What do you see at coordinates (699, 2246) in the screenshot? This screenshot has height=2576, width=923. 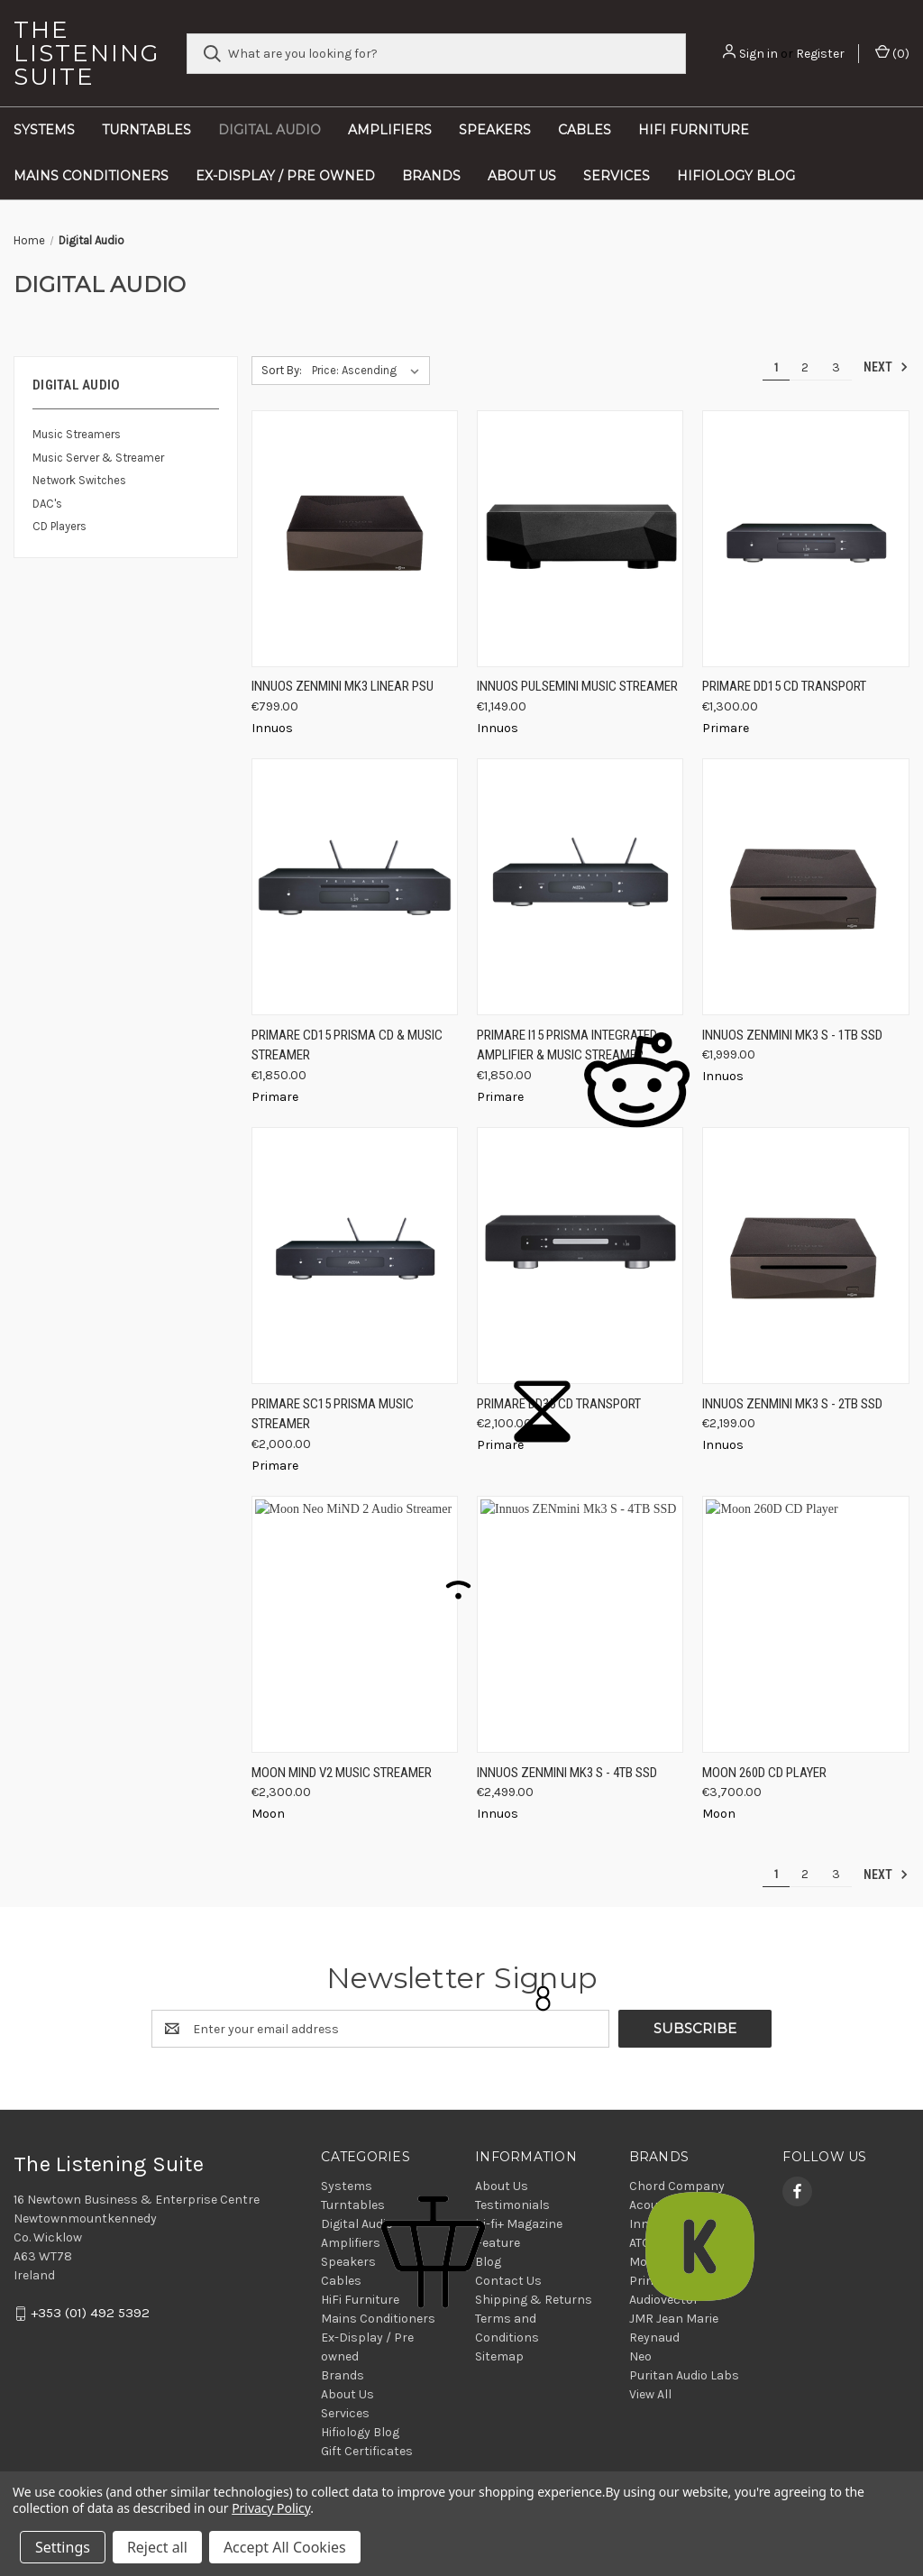 I see `indicates items starting with the letter K` at bounding box center [699, 2246].